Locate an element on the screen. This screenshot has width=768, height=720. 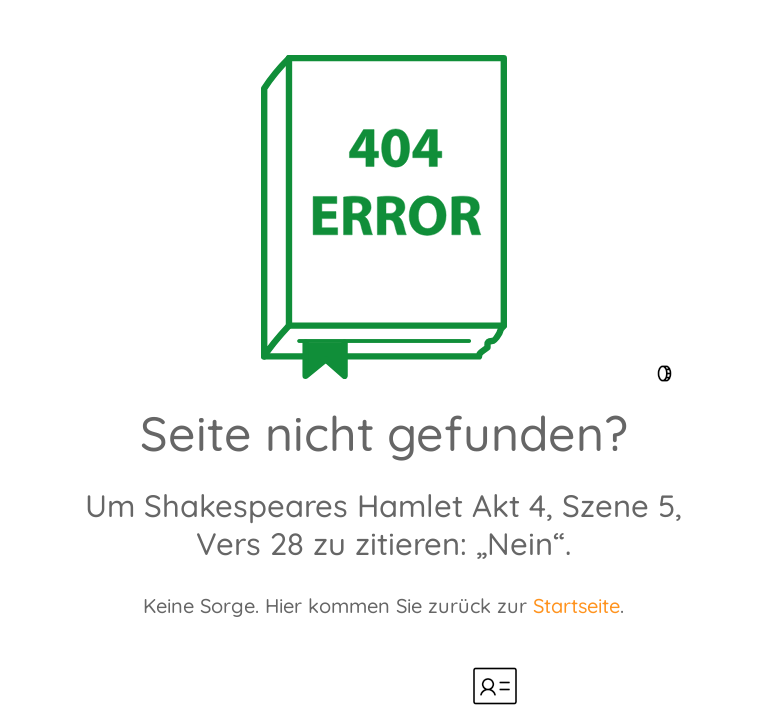
view your coin balance or currency is located at coordinates (664, 373).